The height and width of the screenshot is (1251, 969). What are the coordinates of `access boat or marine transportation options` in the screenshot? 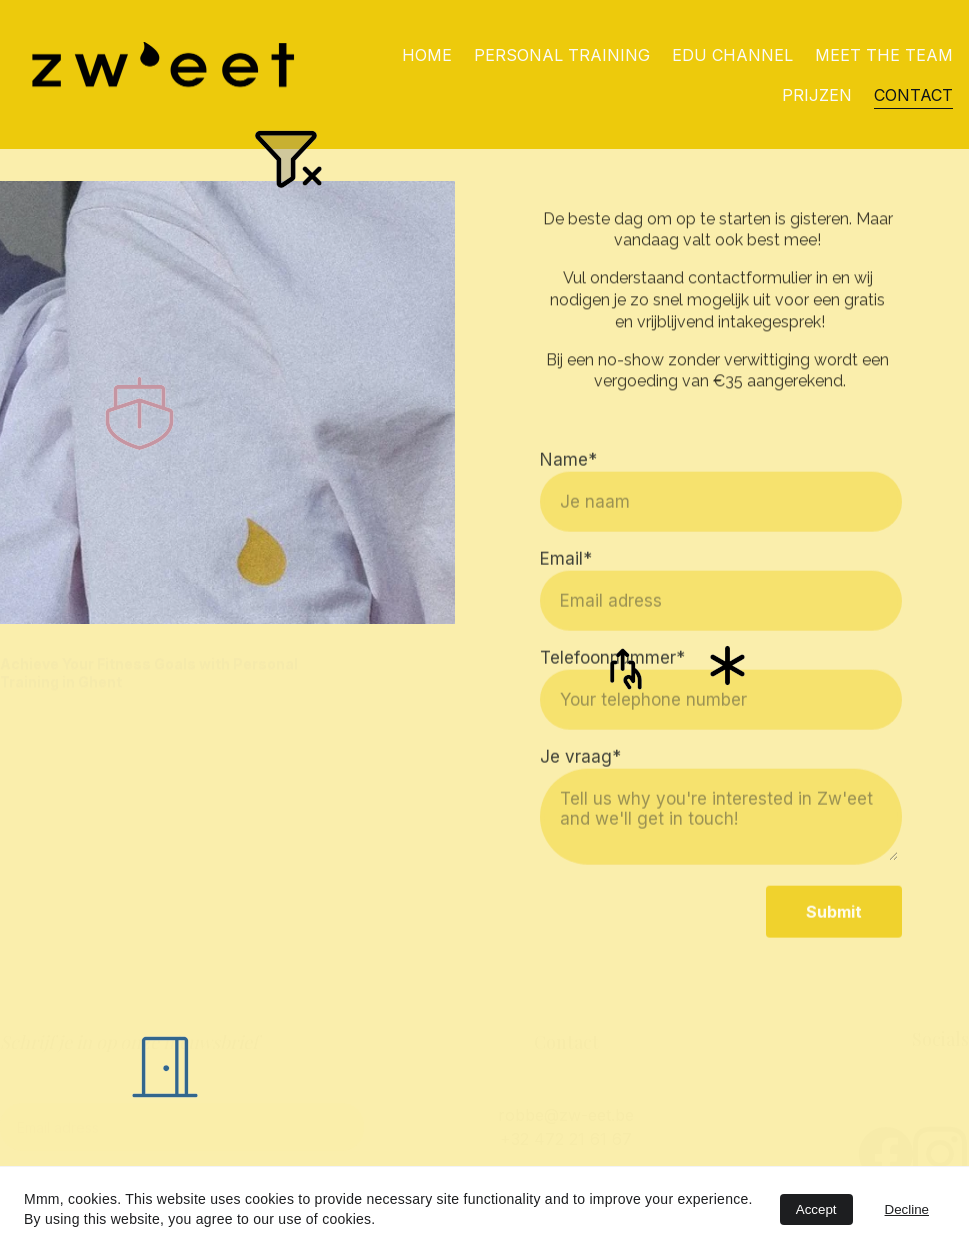 It's located at (139, 413).